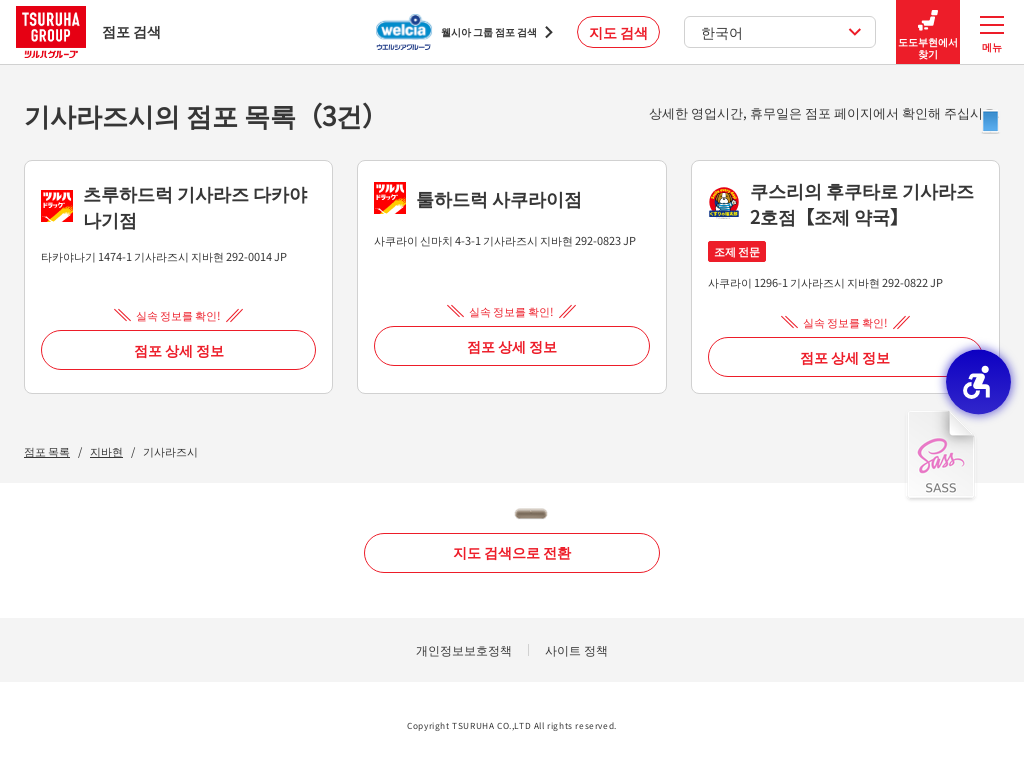  Describe the element at coordinates (531, 514) in the screenshot. I see `beats pill speaker in champagne color` at that location.